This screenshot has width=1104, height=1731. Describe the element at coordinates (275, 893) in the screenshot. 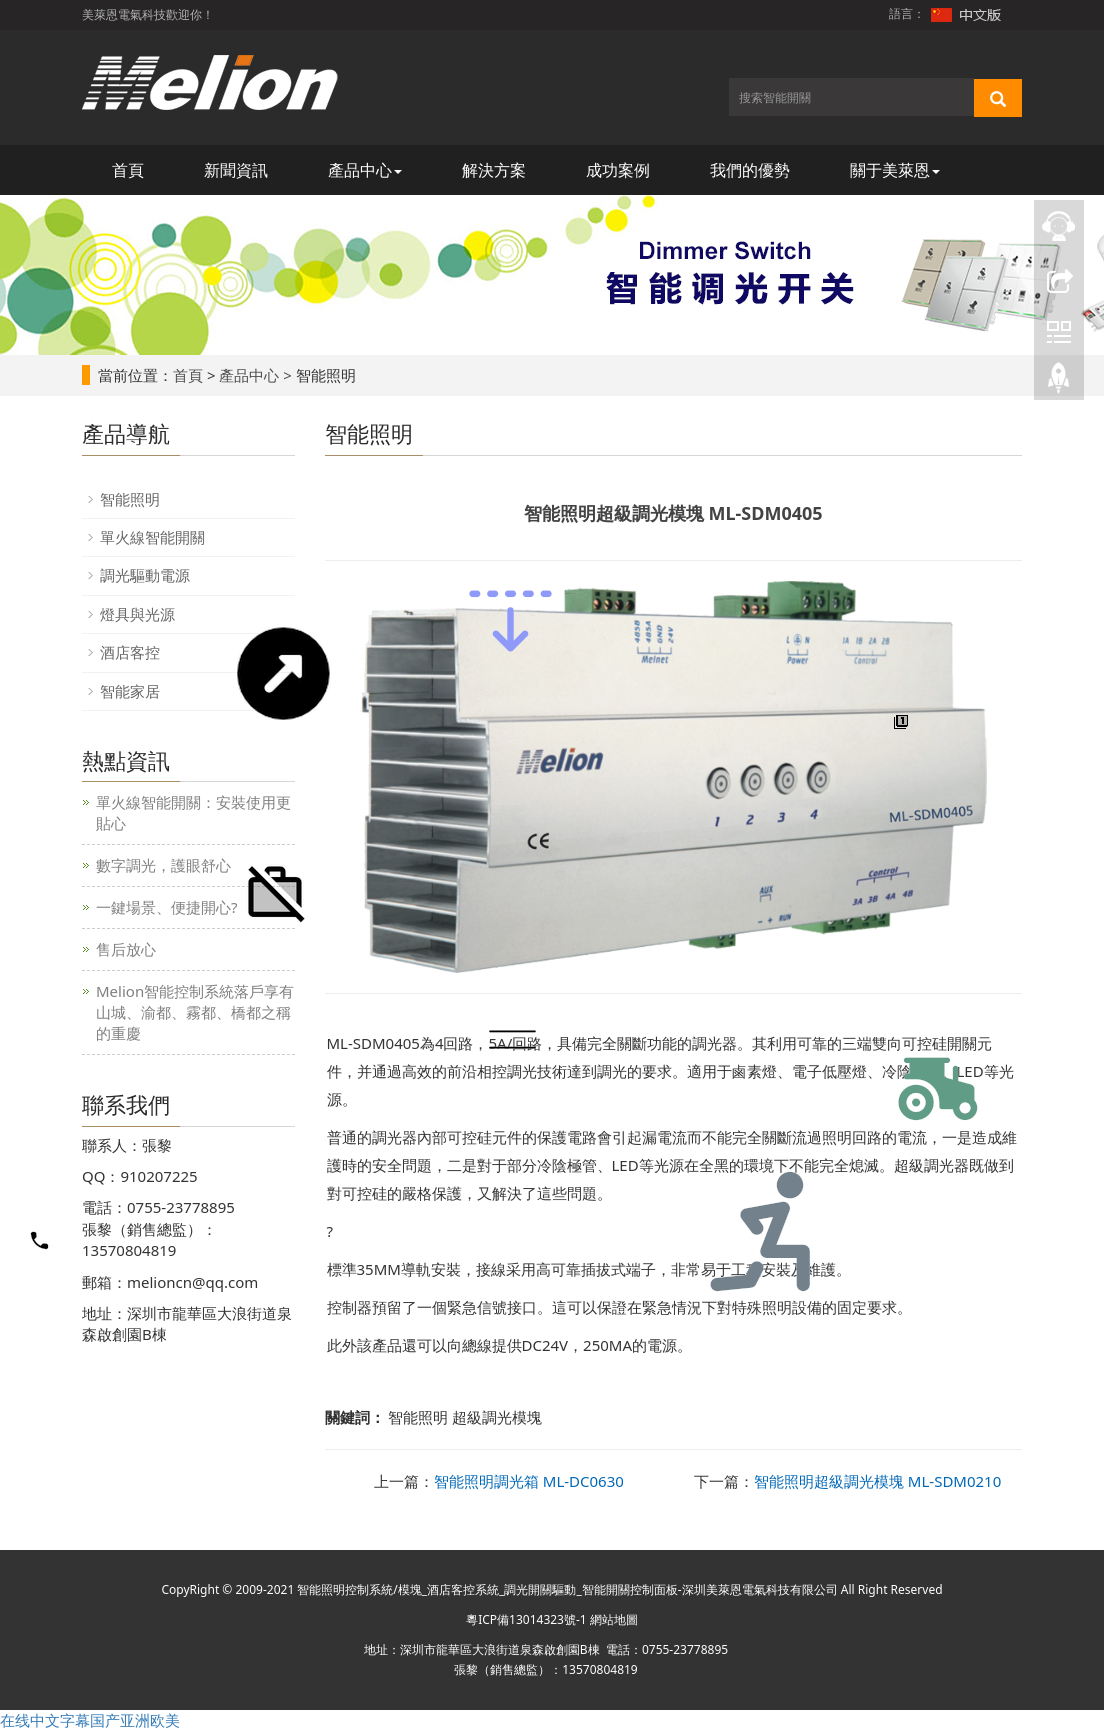

I see `work mode disabled or turned off` at that location.